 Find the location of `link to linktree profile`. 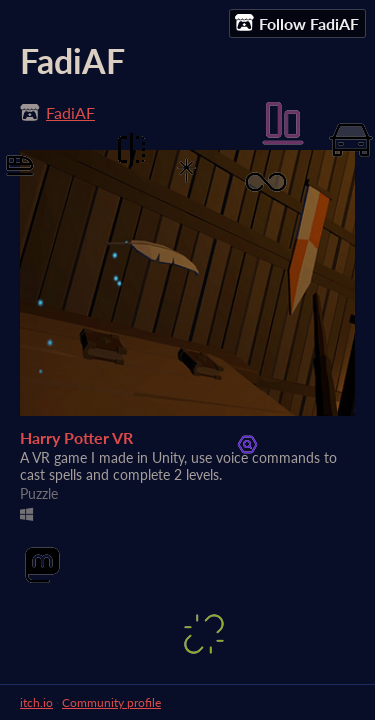

link to linktree profile is located at coordinates (186, 170).